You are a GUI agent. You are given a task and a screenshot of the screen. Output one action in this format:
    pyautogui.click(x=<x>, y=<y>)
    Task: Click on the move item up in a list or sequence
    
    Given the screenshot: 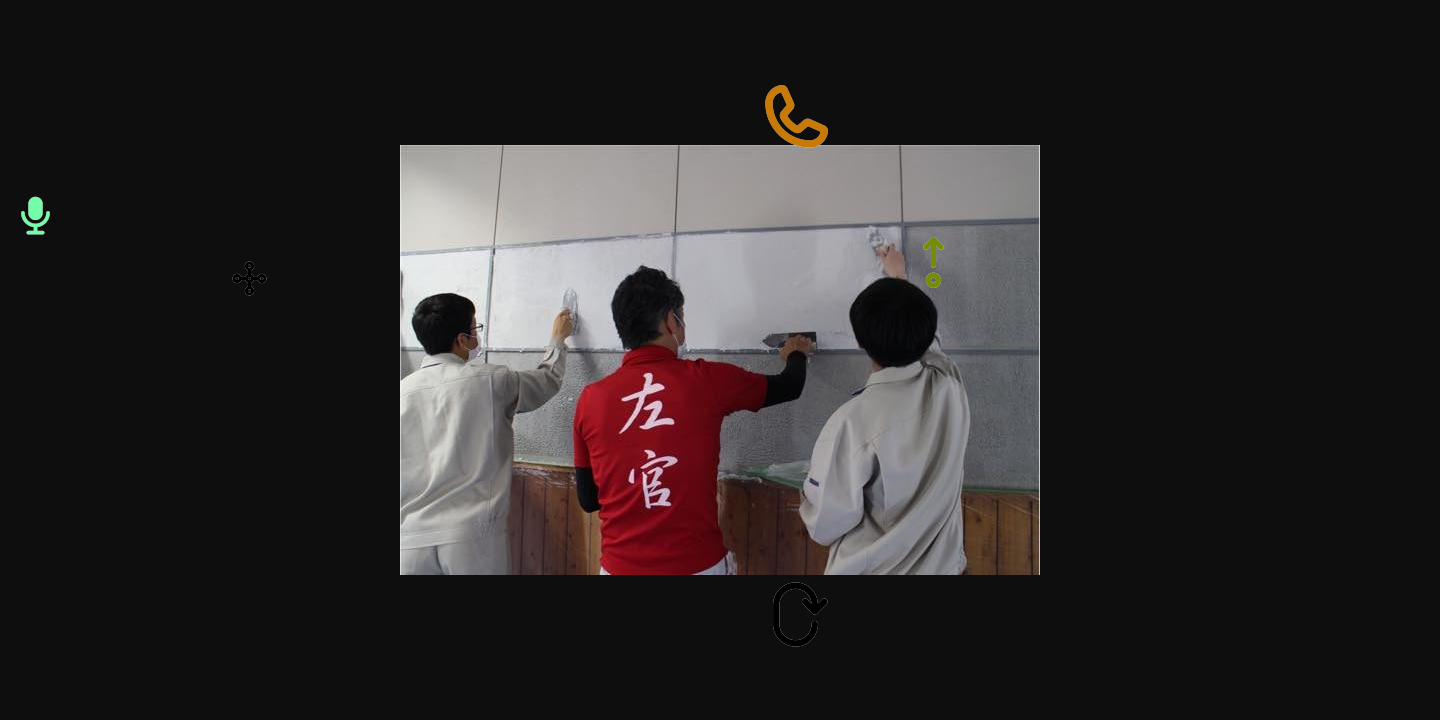 What is the action you would take?
    pyautogui.click(x=933, y=262)
    